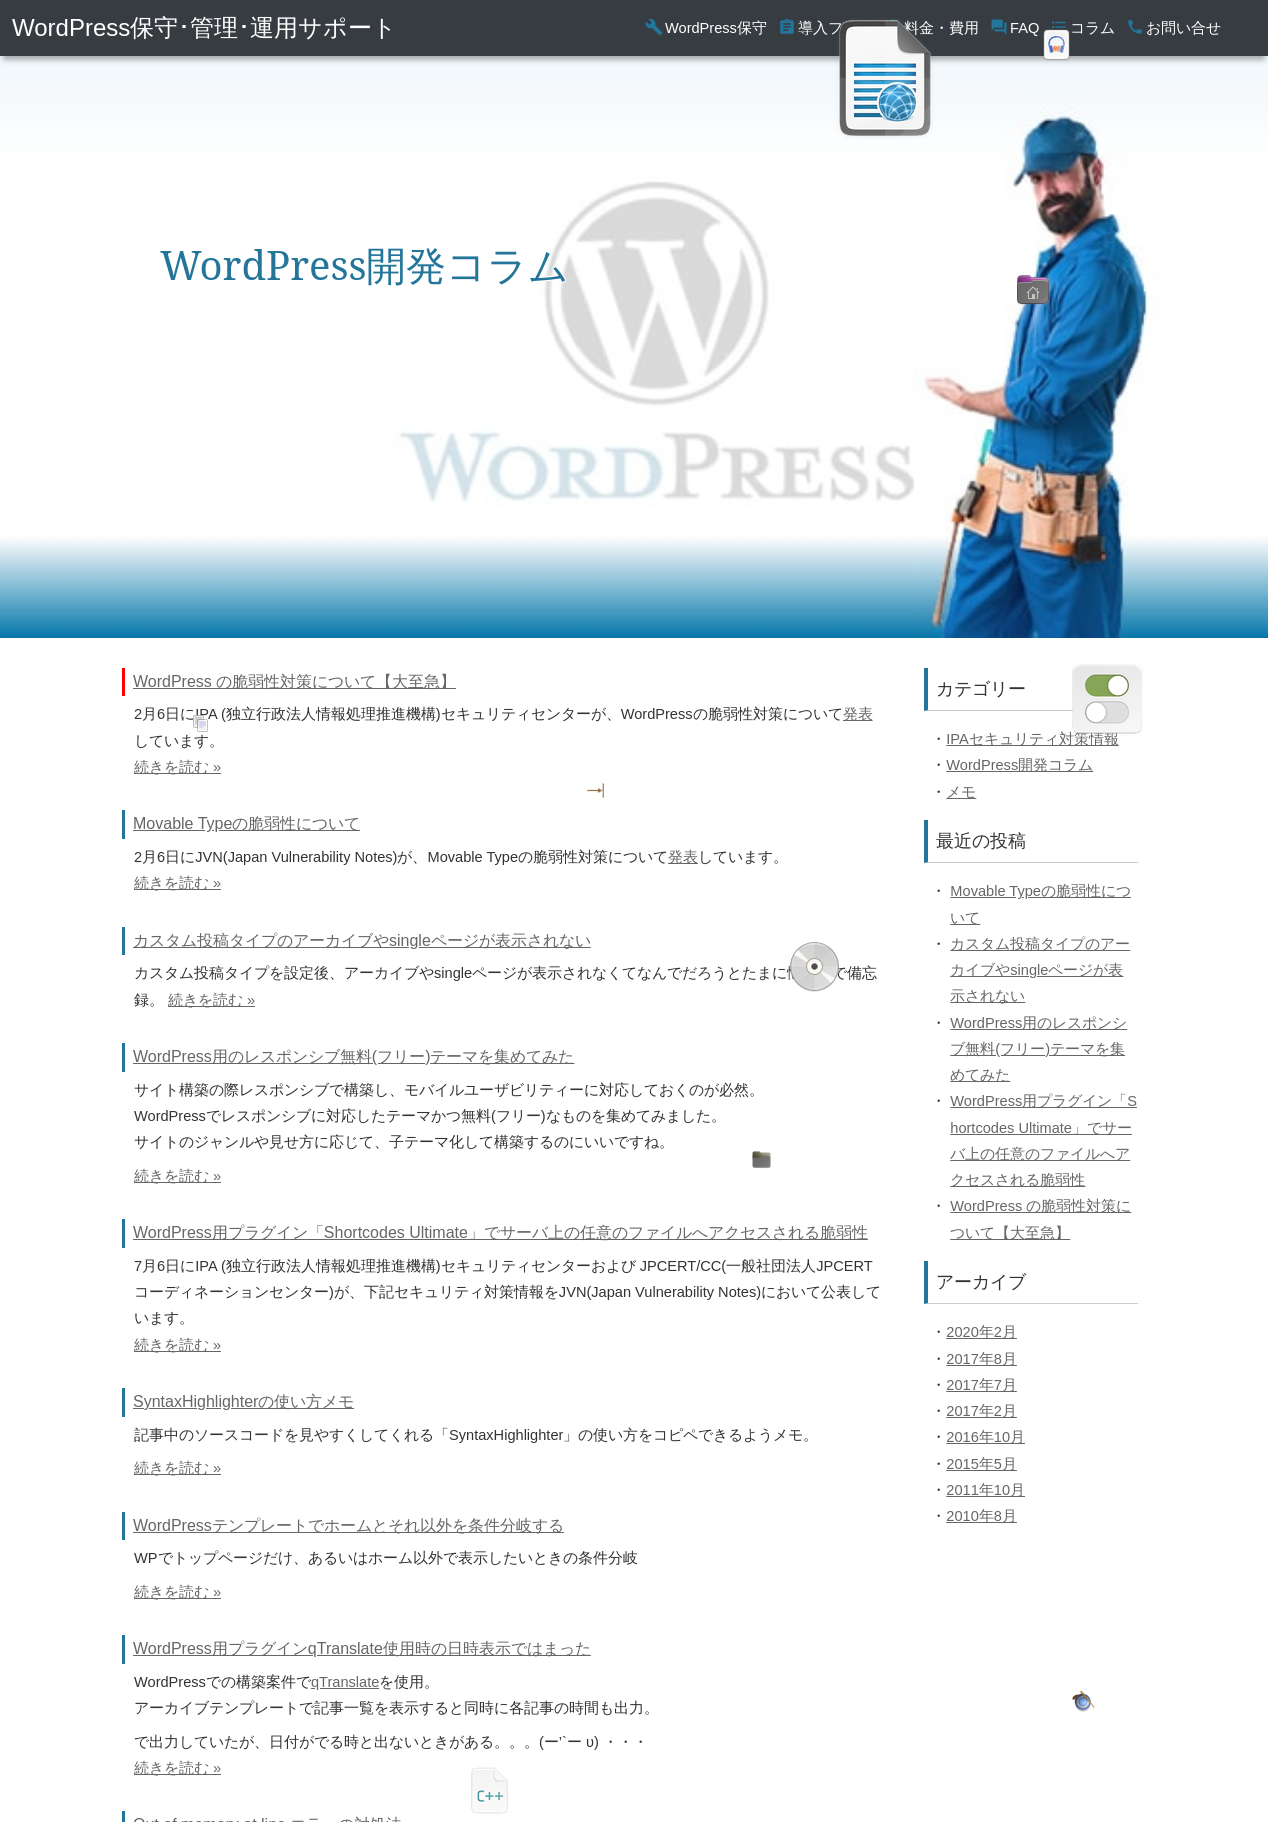  What do you see at coordinates (200, 723) in the screenshot?
I see `copy selected content to clipboard` at bounding box center [200, 723].